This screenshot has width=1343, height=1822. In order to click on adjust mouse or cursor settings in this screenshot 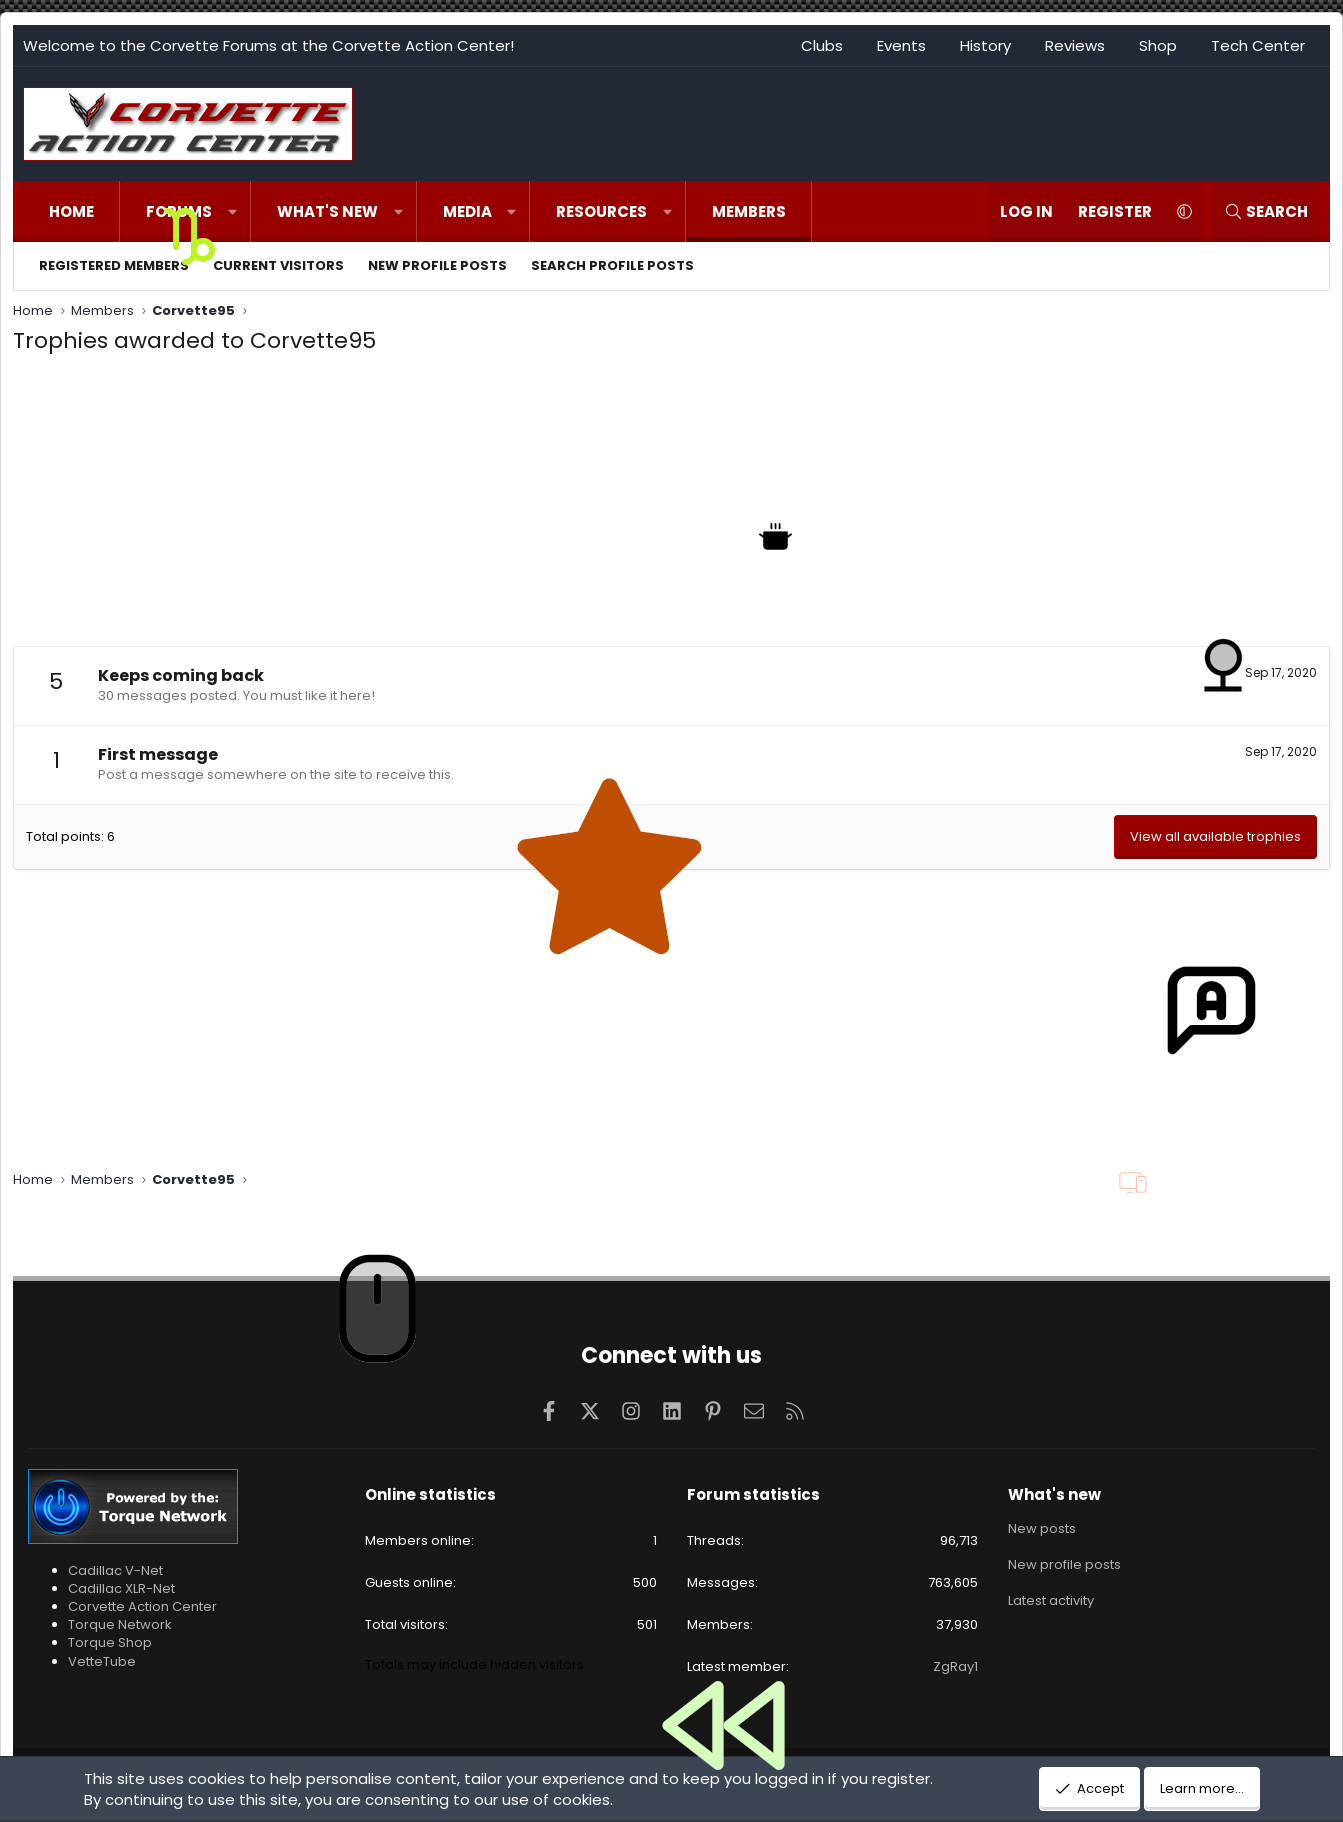, I will do `click(377, 1308)`.